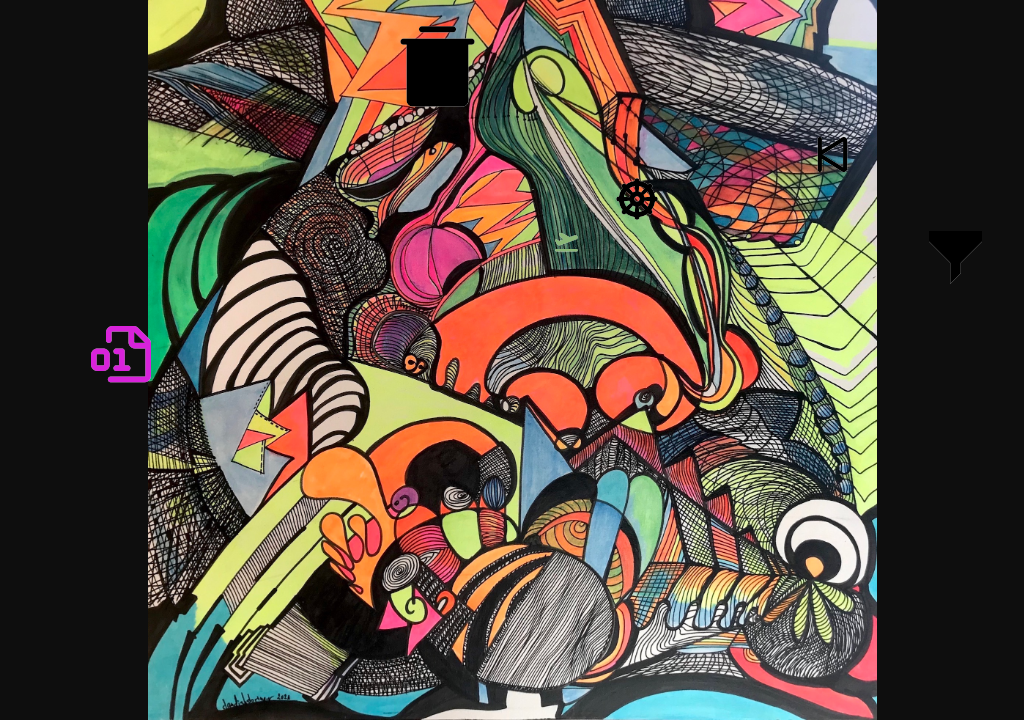  Describe the element at coordinates (637, 199) in the screenshot. I see `navigate to buddhism or dharma-related content` at that location.